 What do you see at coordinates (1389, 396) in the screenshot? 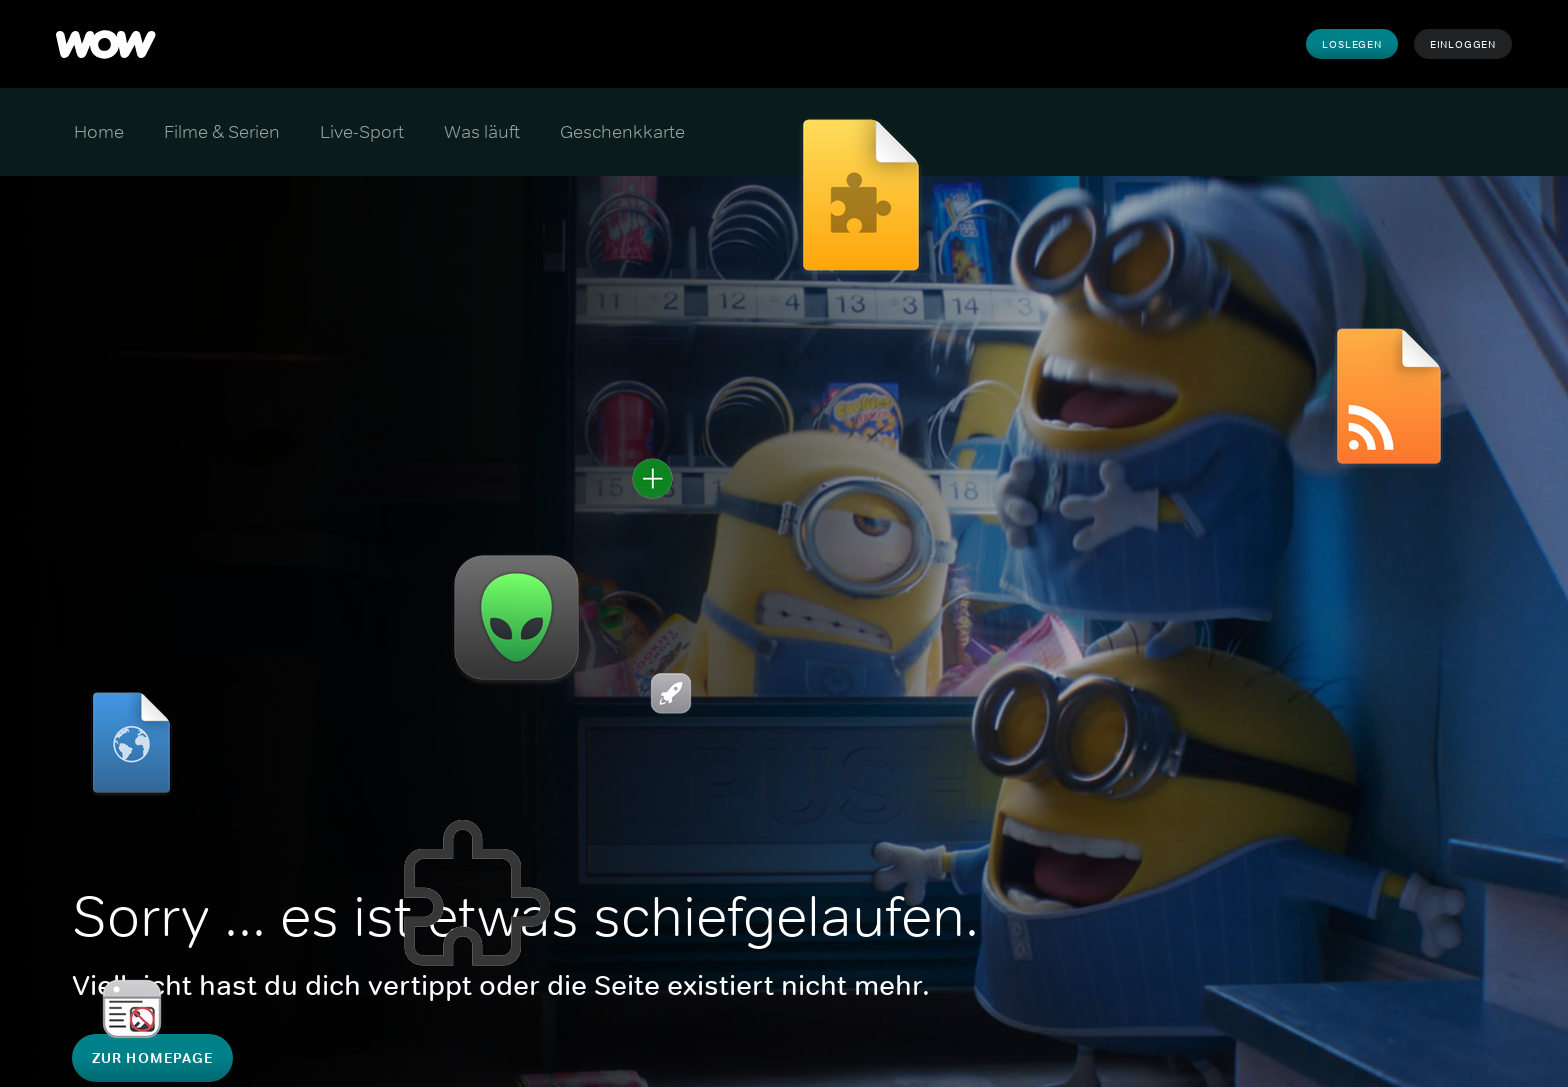
I see `an RSS or XML feed file` at bounding box center [1389, 396].